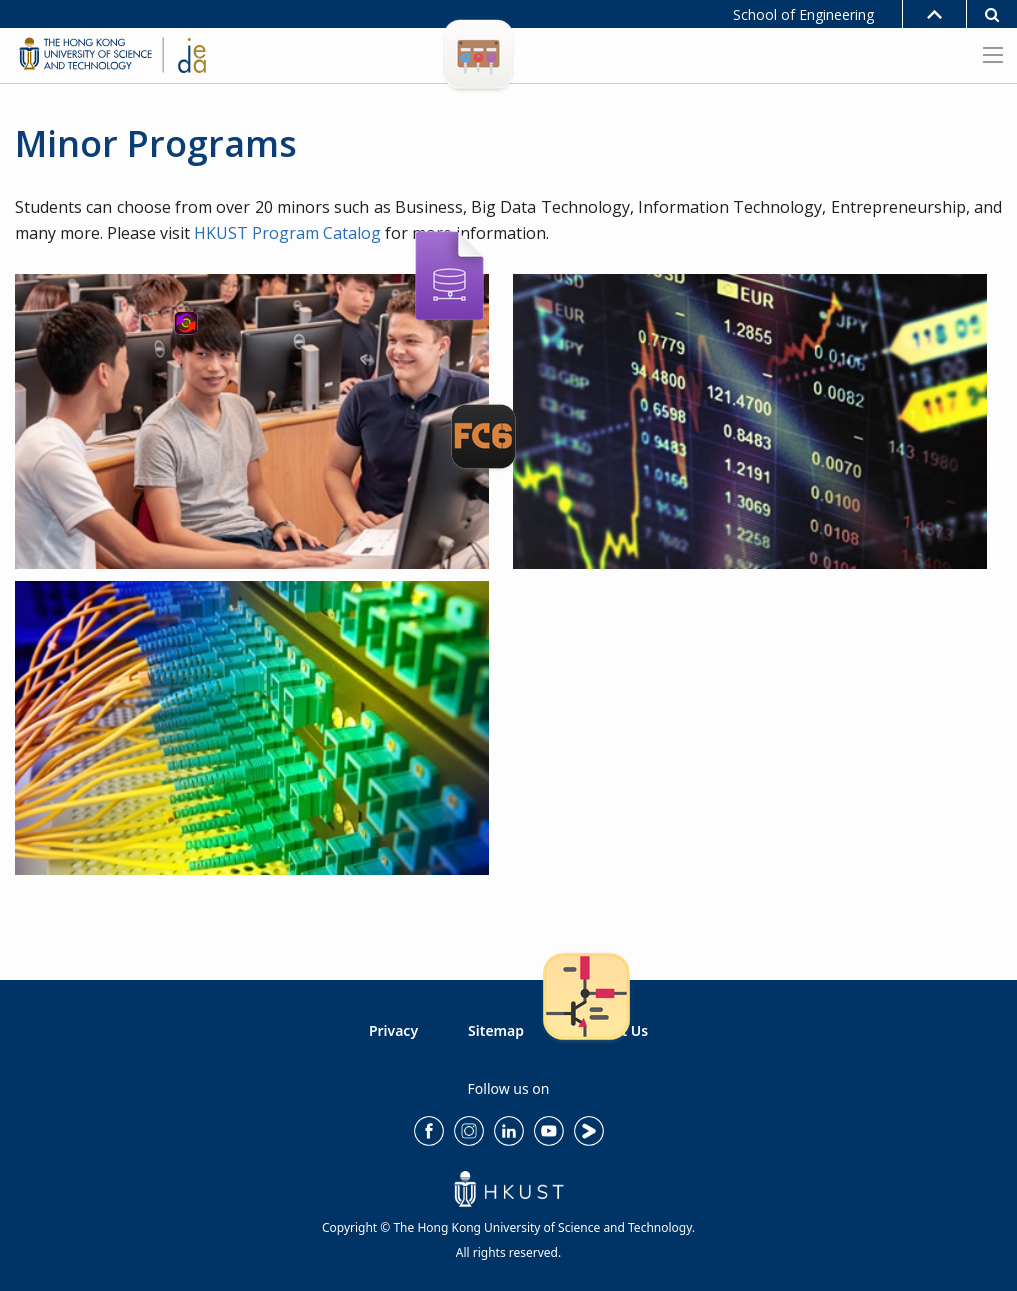 The image size is (1017, 1291). What do you see at coordinates (449, 277) in the screenshot?
I see `kexi database connection file` at bounding box center [449, 277].